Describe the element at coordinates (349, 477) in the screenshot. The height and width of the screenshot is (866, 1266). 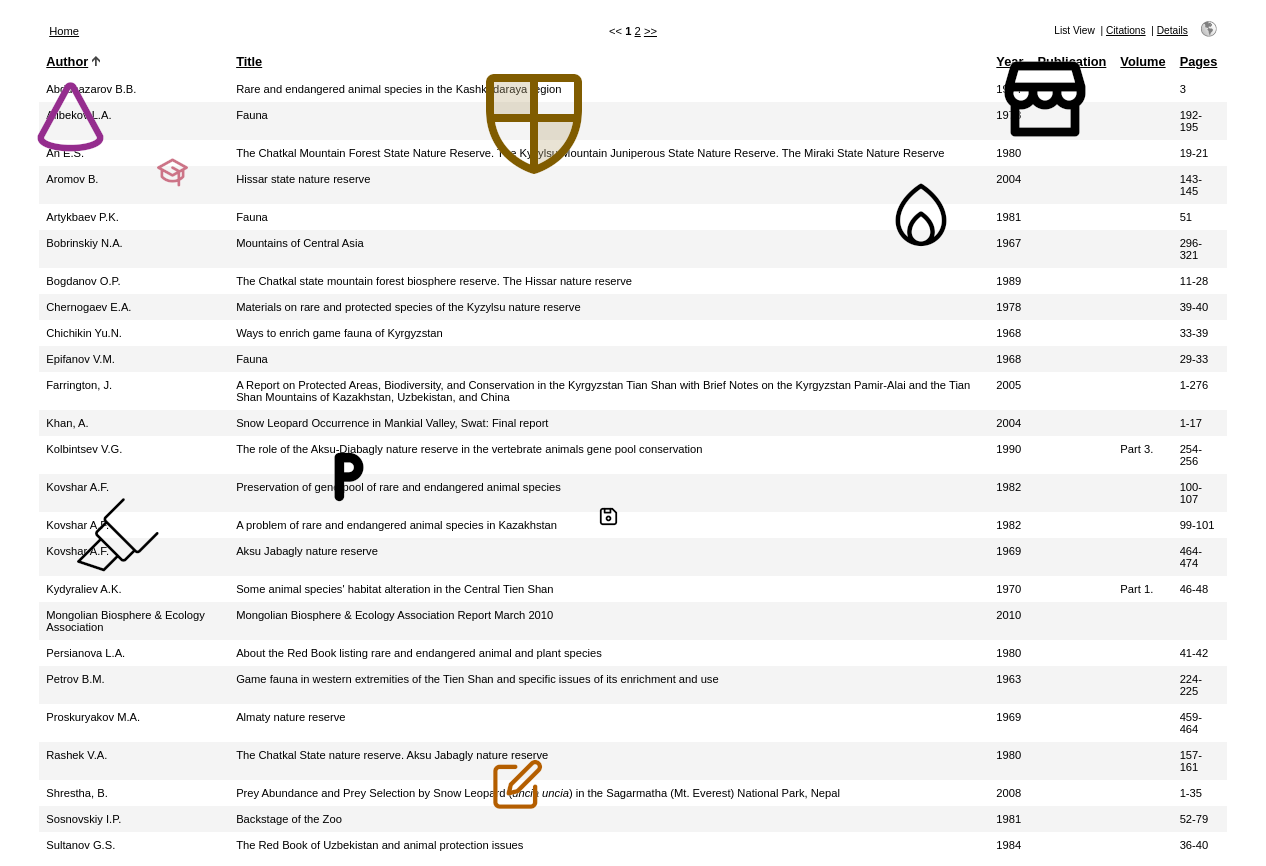
I see `indicates parking availability or location` at that location.